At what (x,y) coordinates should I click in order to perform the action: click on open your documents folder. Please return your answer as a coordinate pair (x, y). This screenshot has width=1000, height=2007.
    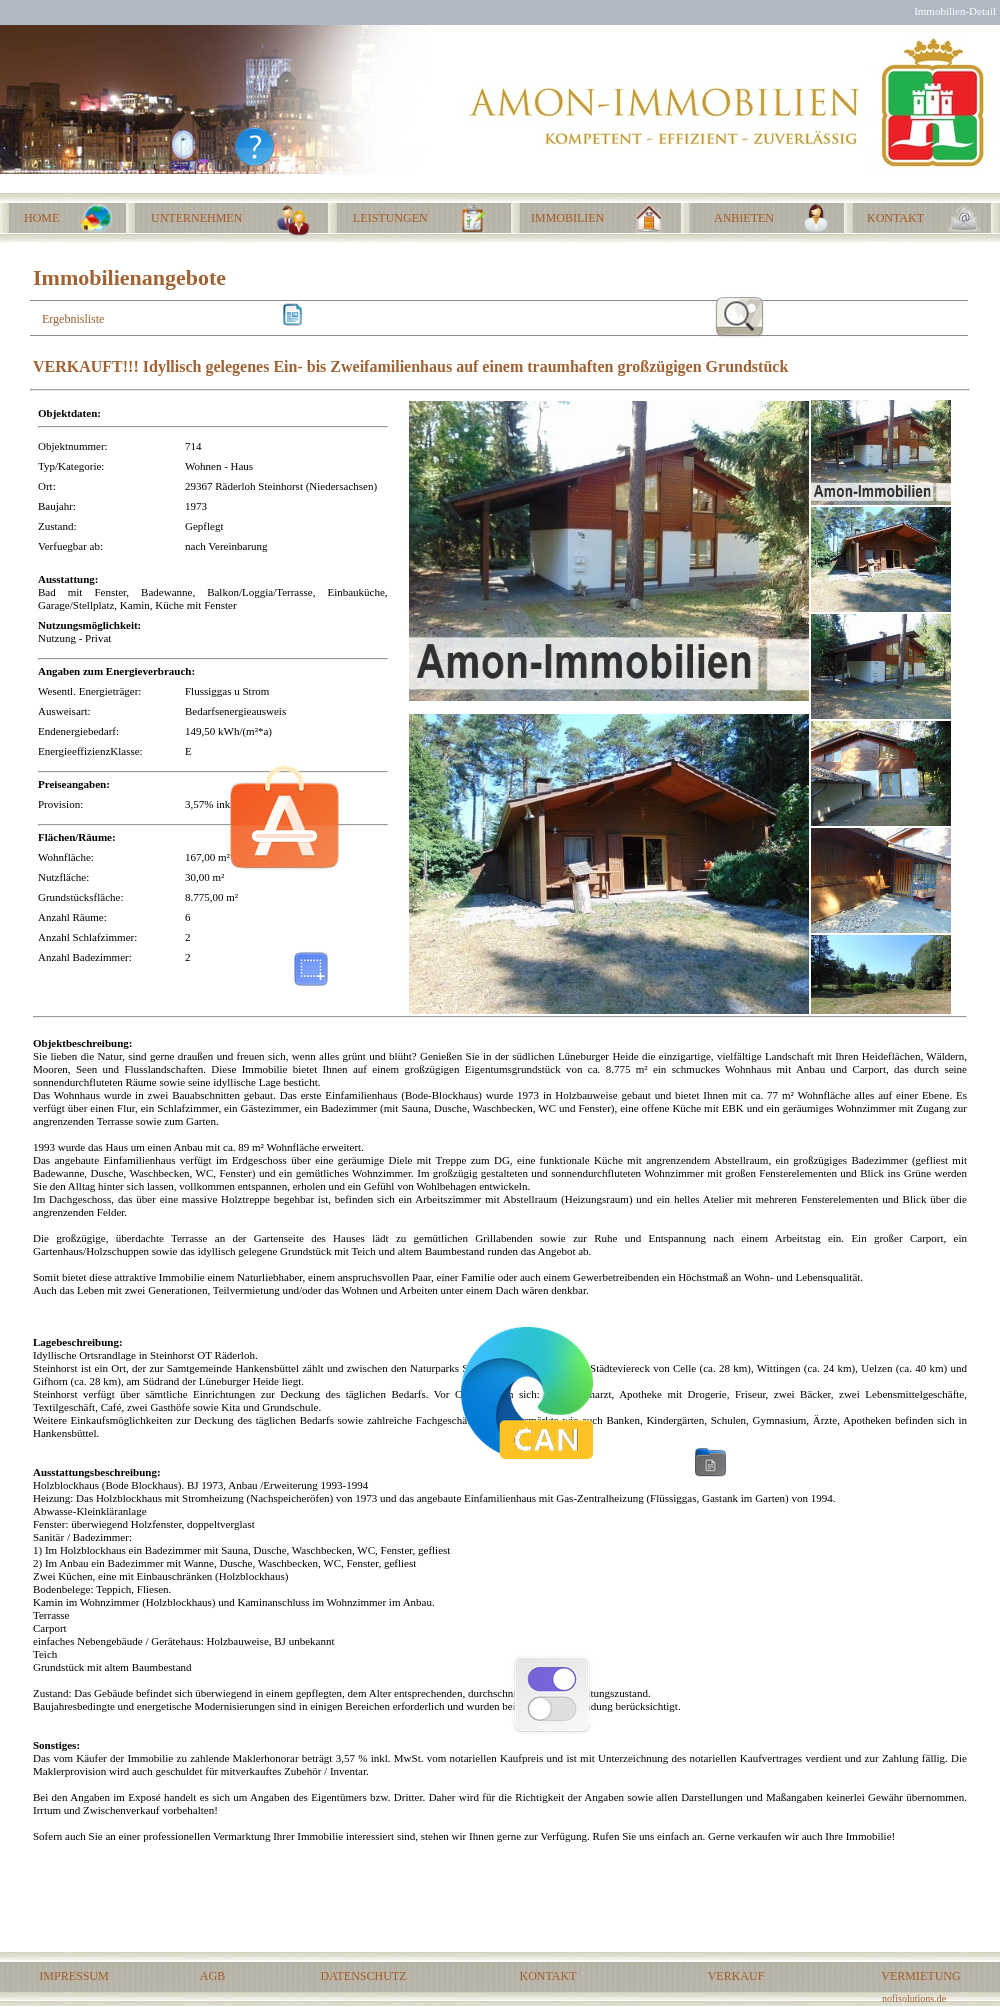
    Looking at the image, I should click on (710, 1461).